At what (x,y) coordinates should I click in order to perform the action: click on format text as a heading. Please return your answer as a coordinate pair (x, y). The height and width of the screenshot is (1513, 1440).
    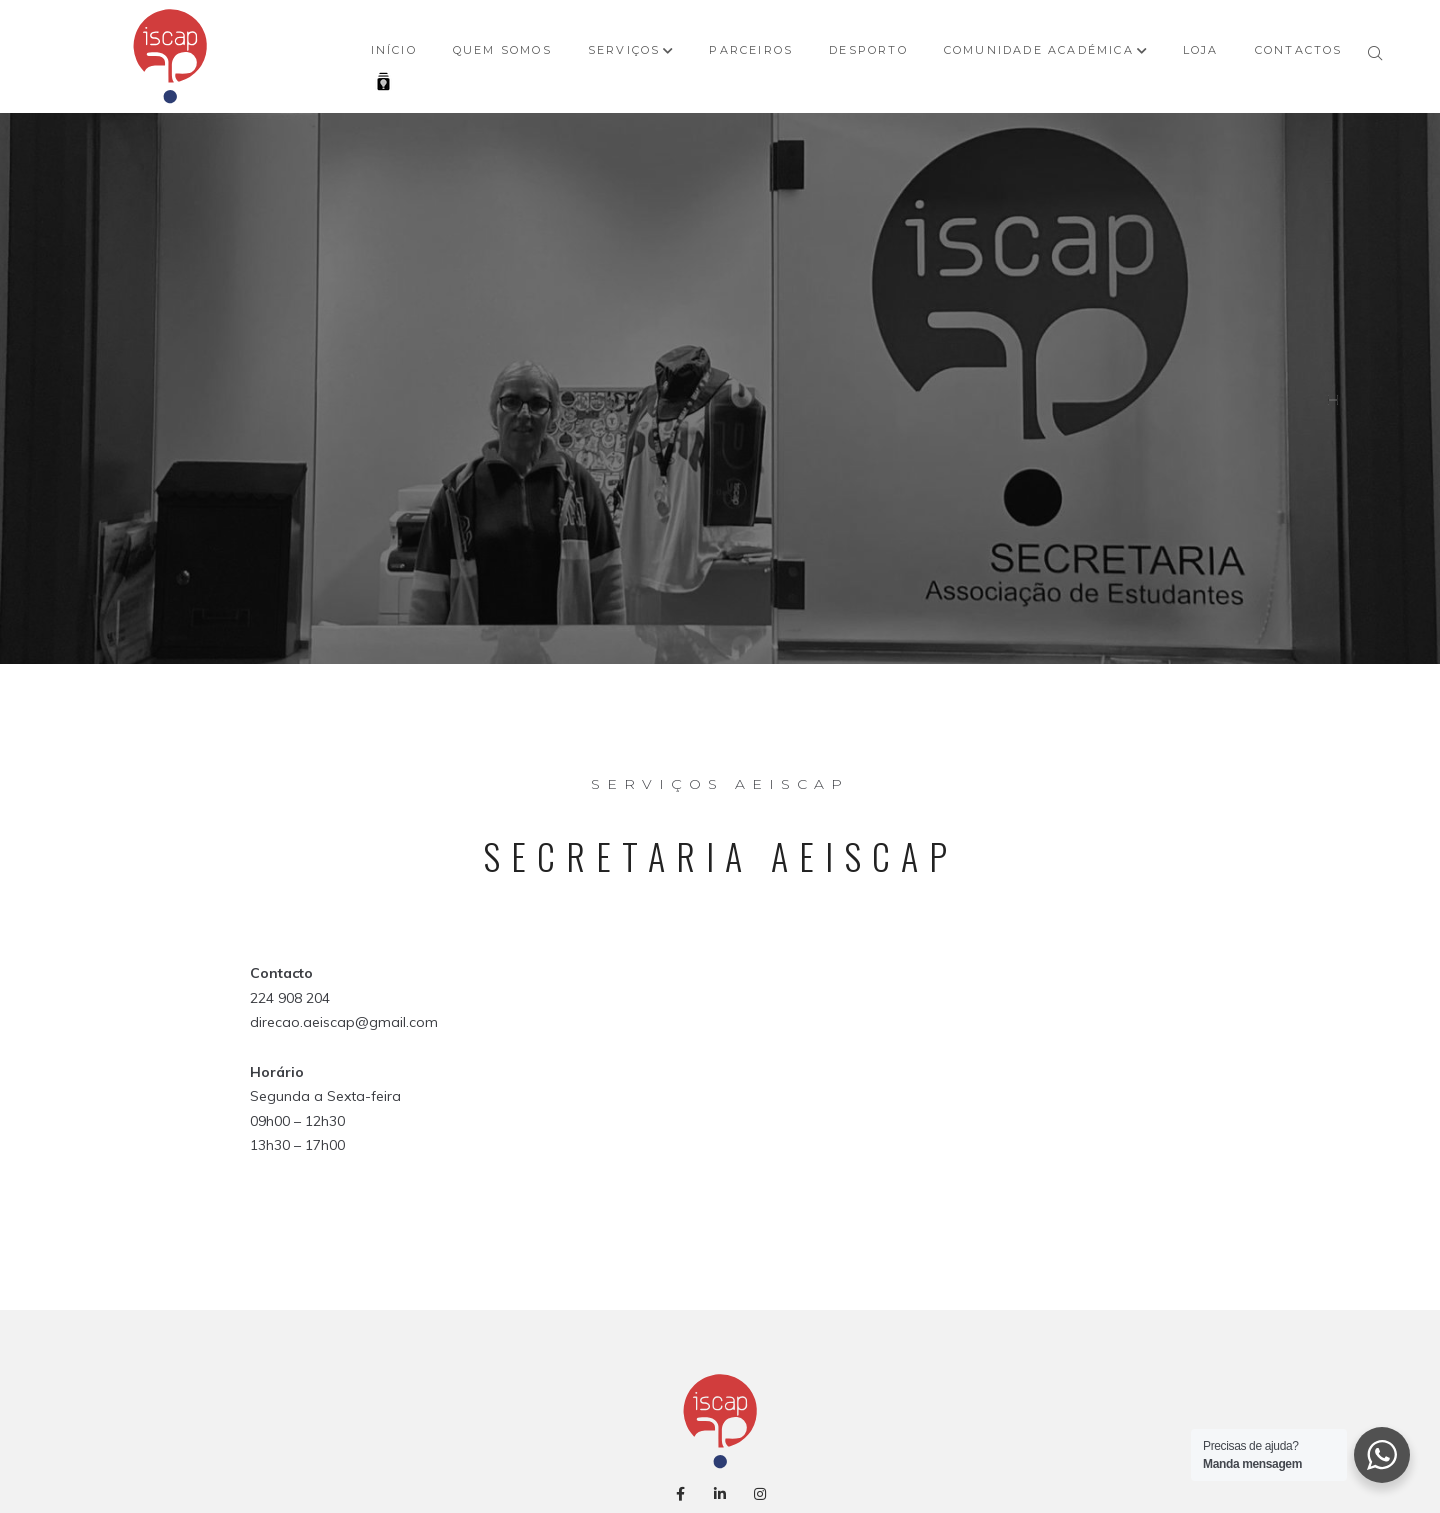
    Looking at the image, I should click on (1333, 400).